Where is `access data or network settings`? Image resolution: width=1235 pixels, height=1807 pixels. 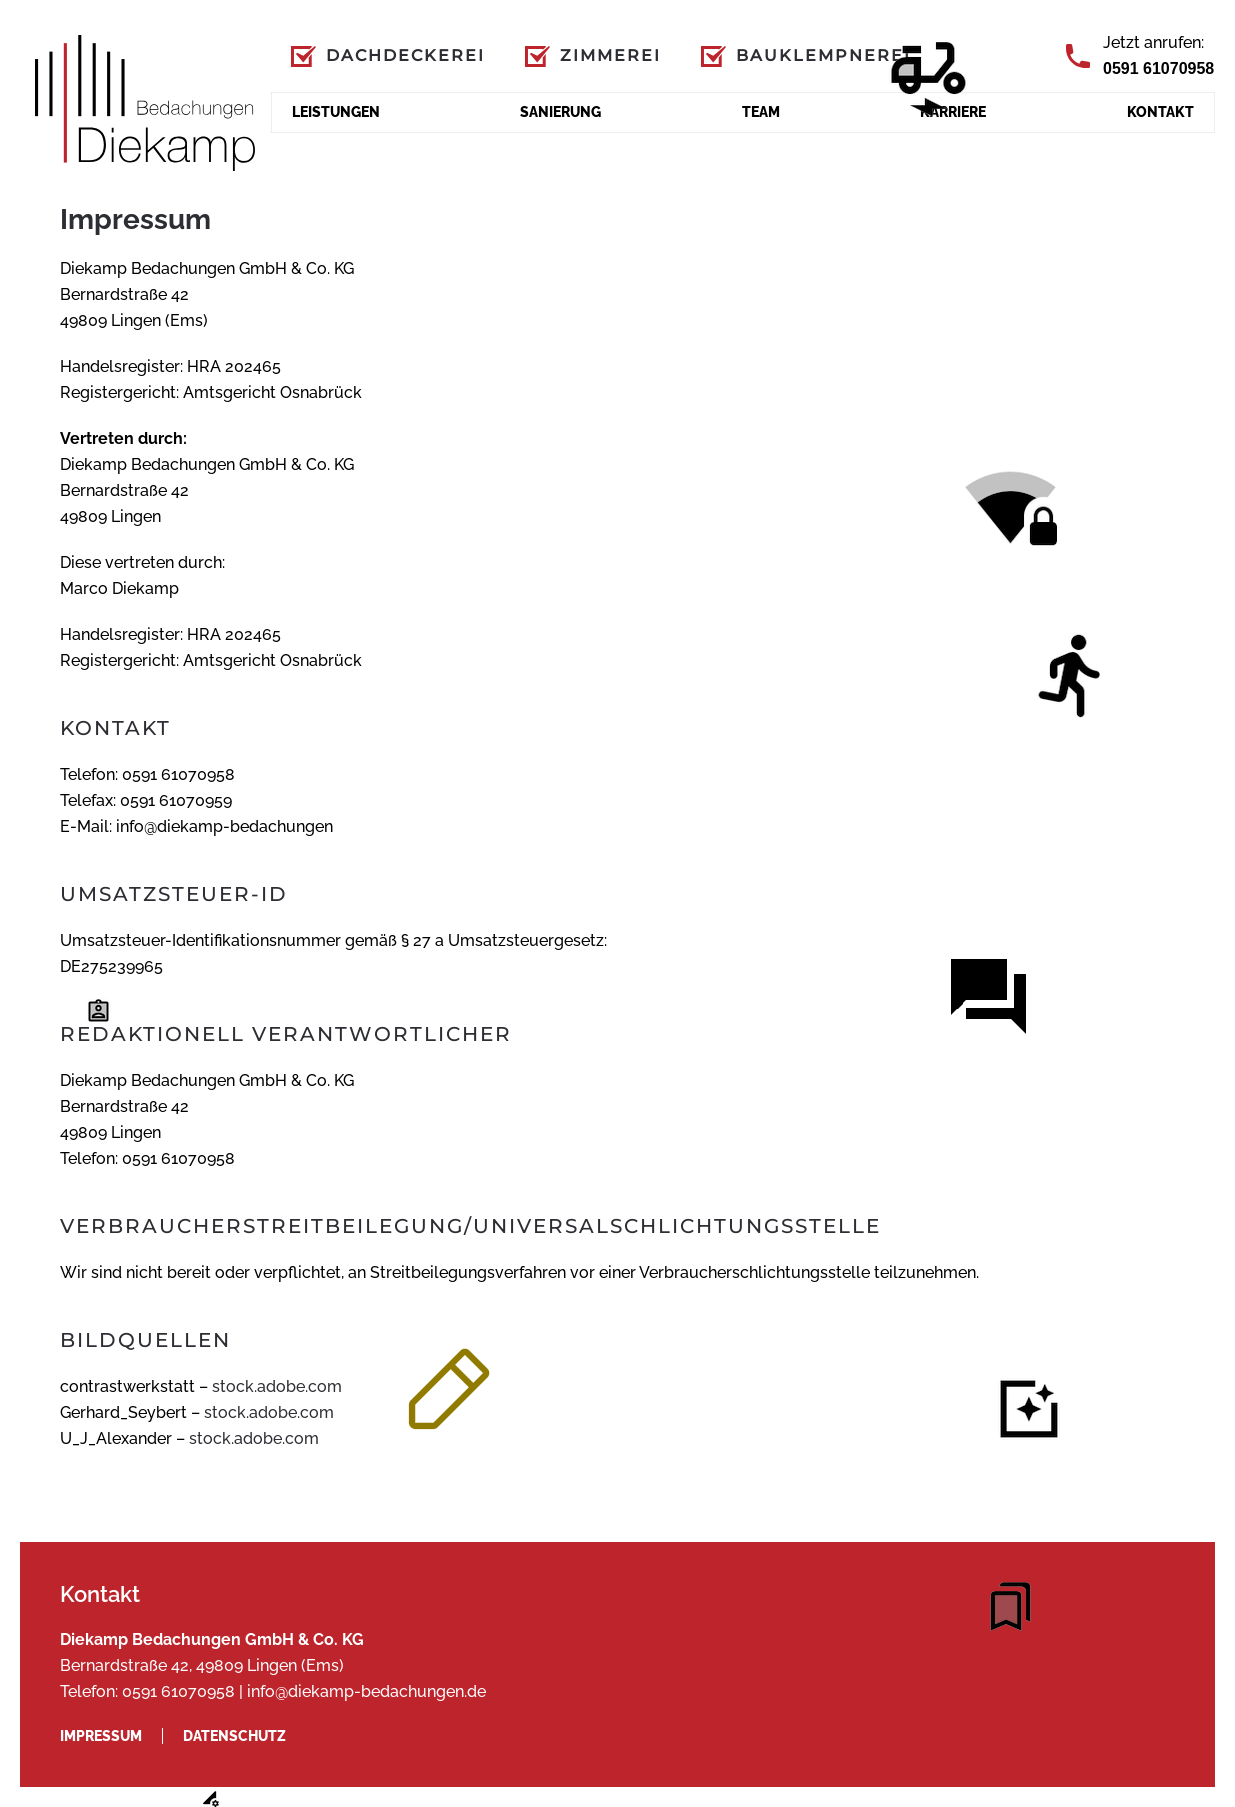 access data or network settings is located at coordinates (210, 1798).